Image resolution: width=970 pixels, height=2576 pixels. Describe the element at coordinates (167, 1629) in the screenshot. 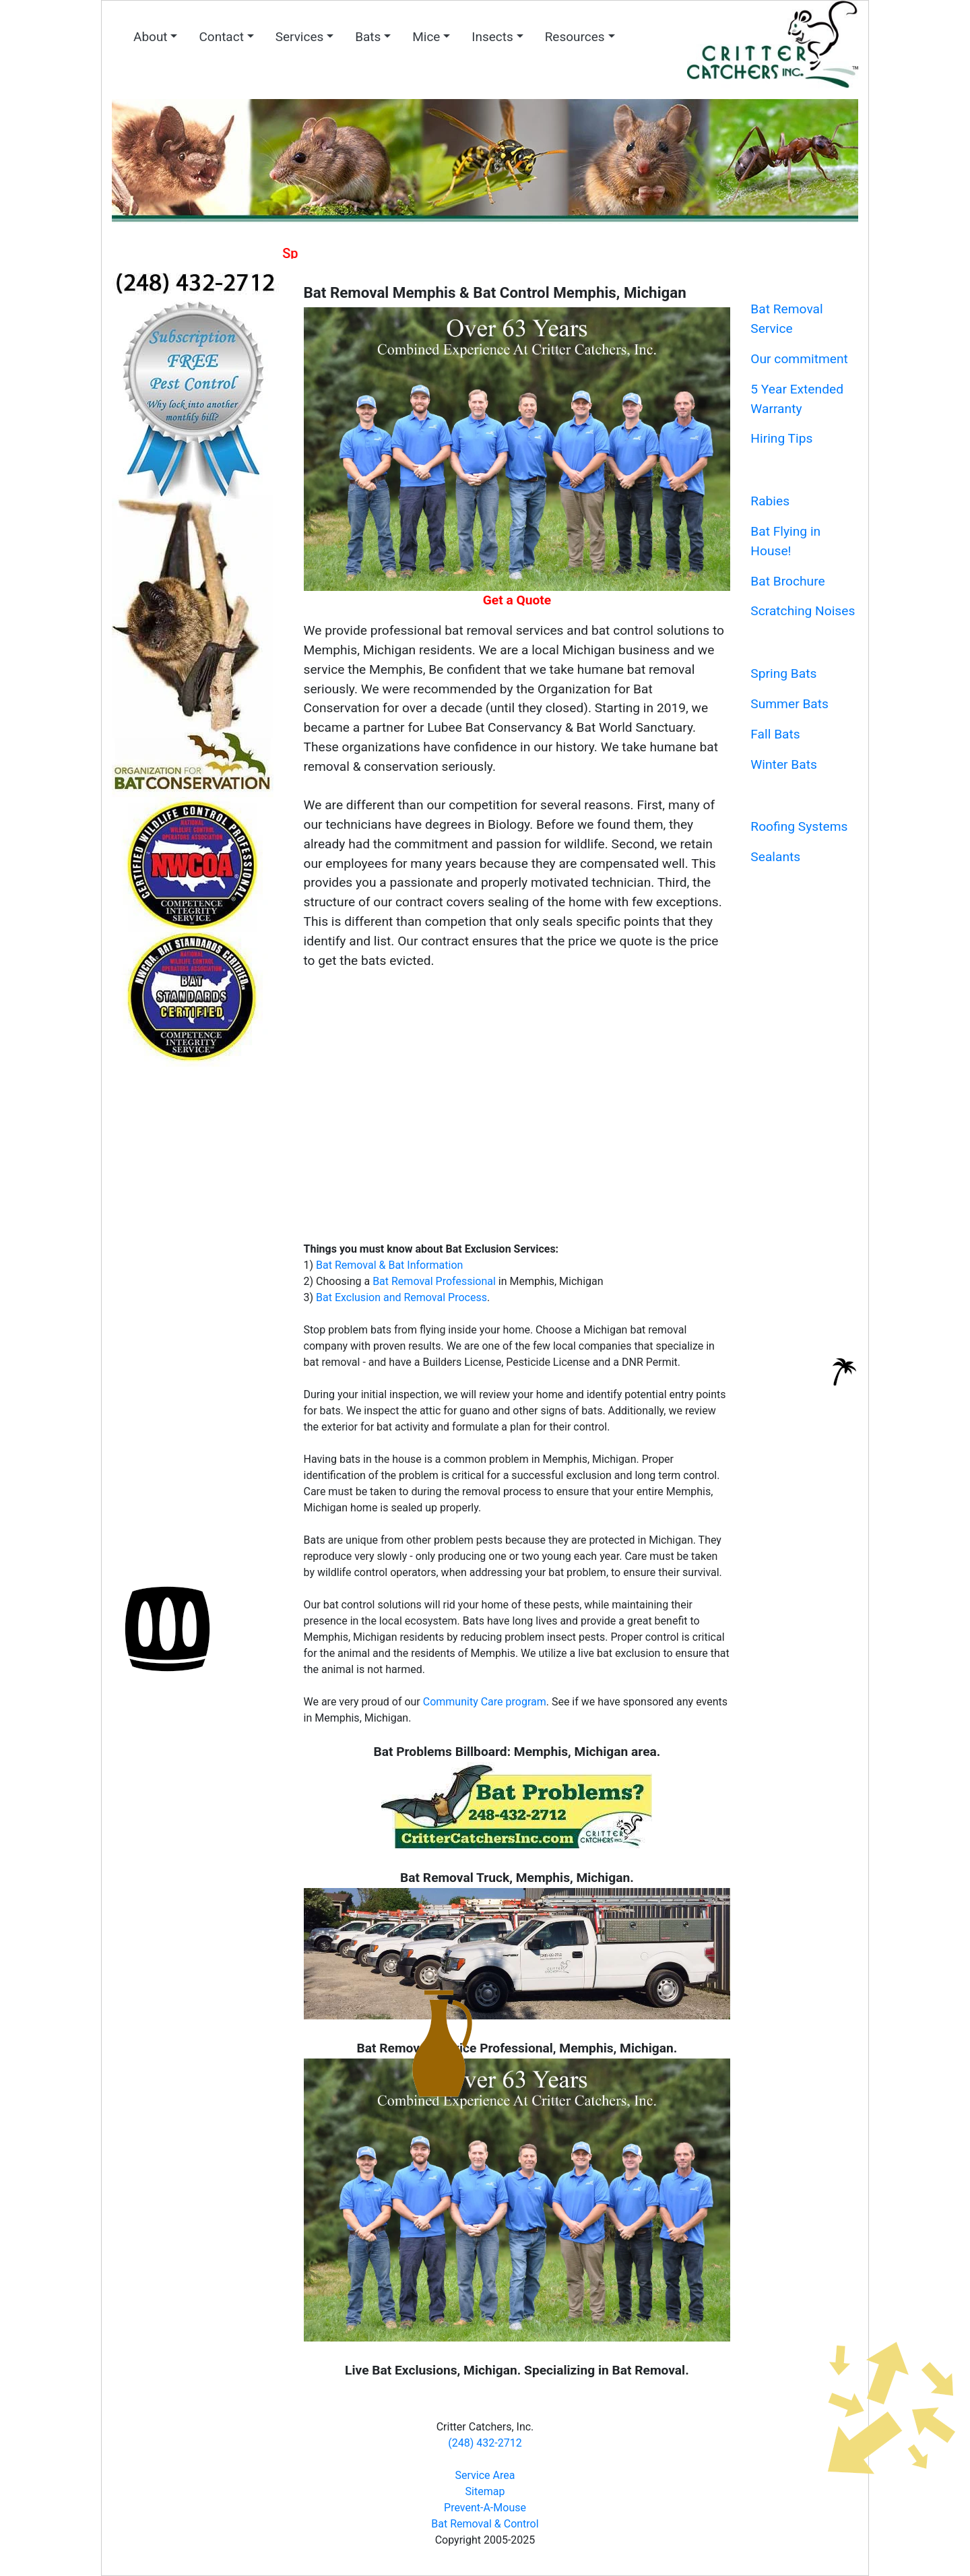

I see `barrel or cask item in a game inventory` at that location.